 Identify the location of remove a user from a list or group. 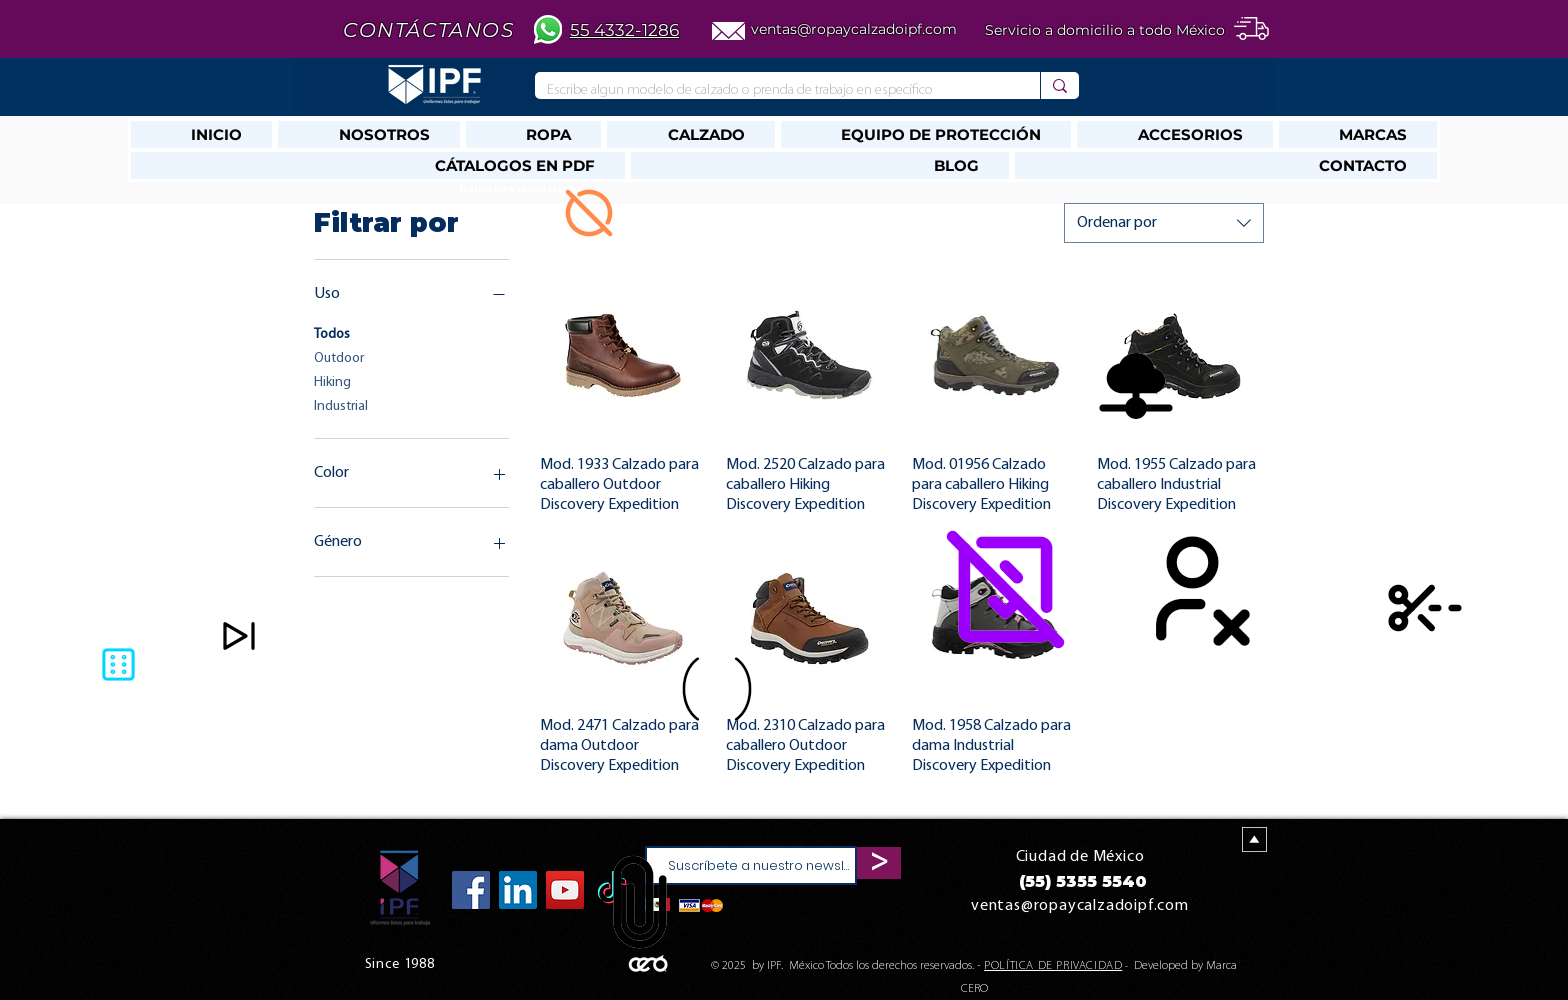
(1192, 588).